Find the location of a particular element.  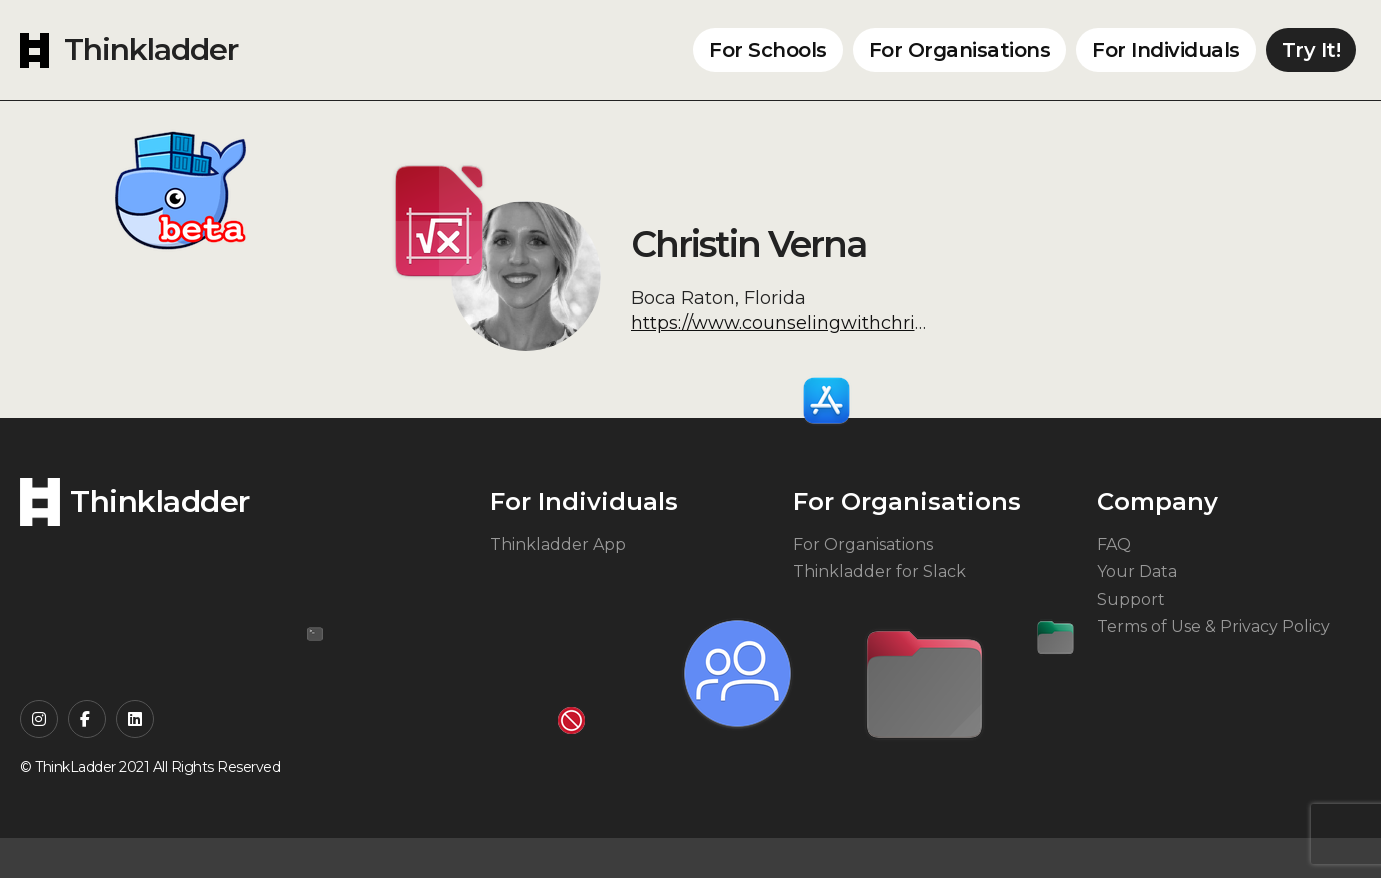

view application storage usage is located at coordinates (826, 400).